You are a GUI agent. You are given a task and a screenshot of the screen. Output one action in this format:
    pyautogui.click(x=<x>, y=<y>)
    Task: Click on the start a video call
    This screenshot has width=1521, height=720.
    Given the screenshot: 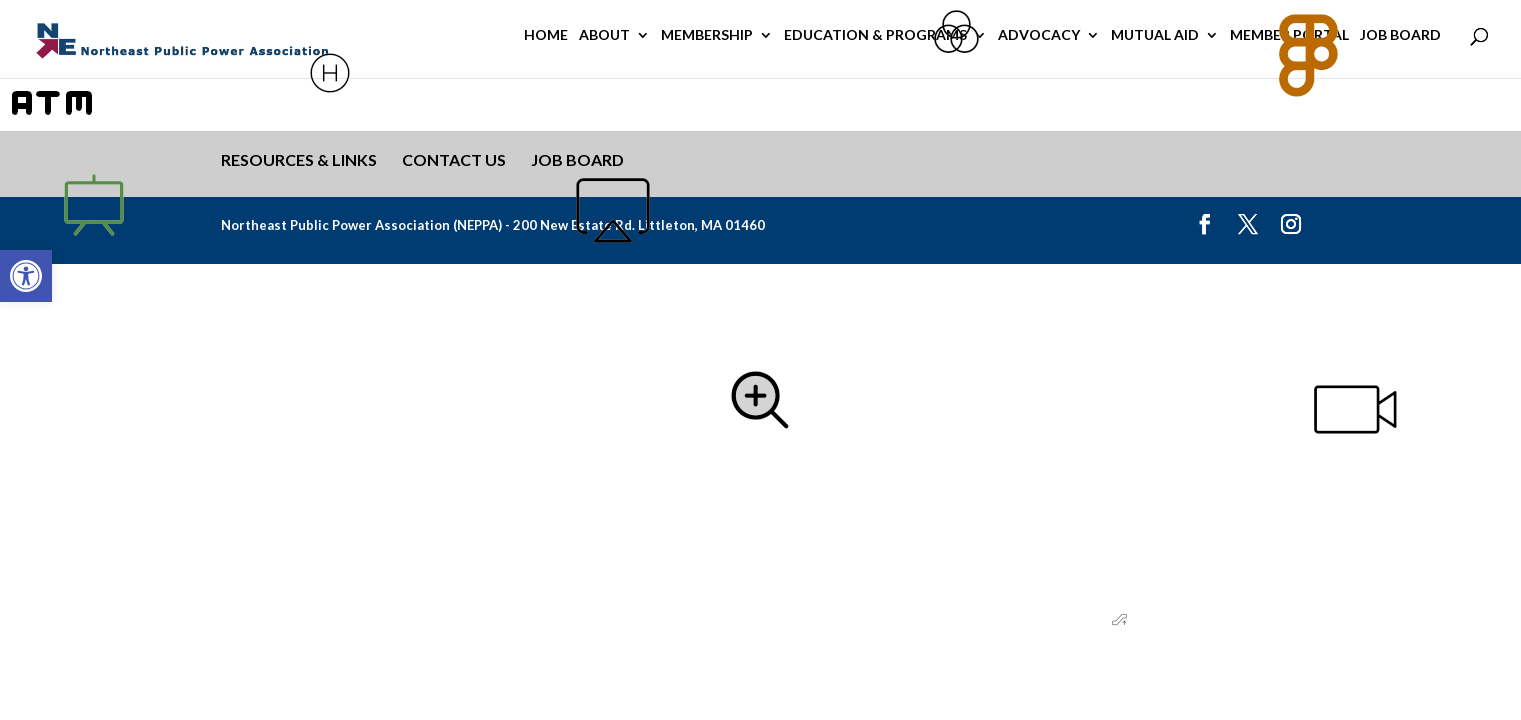 What is the action you would take?
    pyautogui.click(x=1352, y=409)
    